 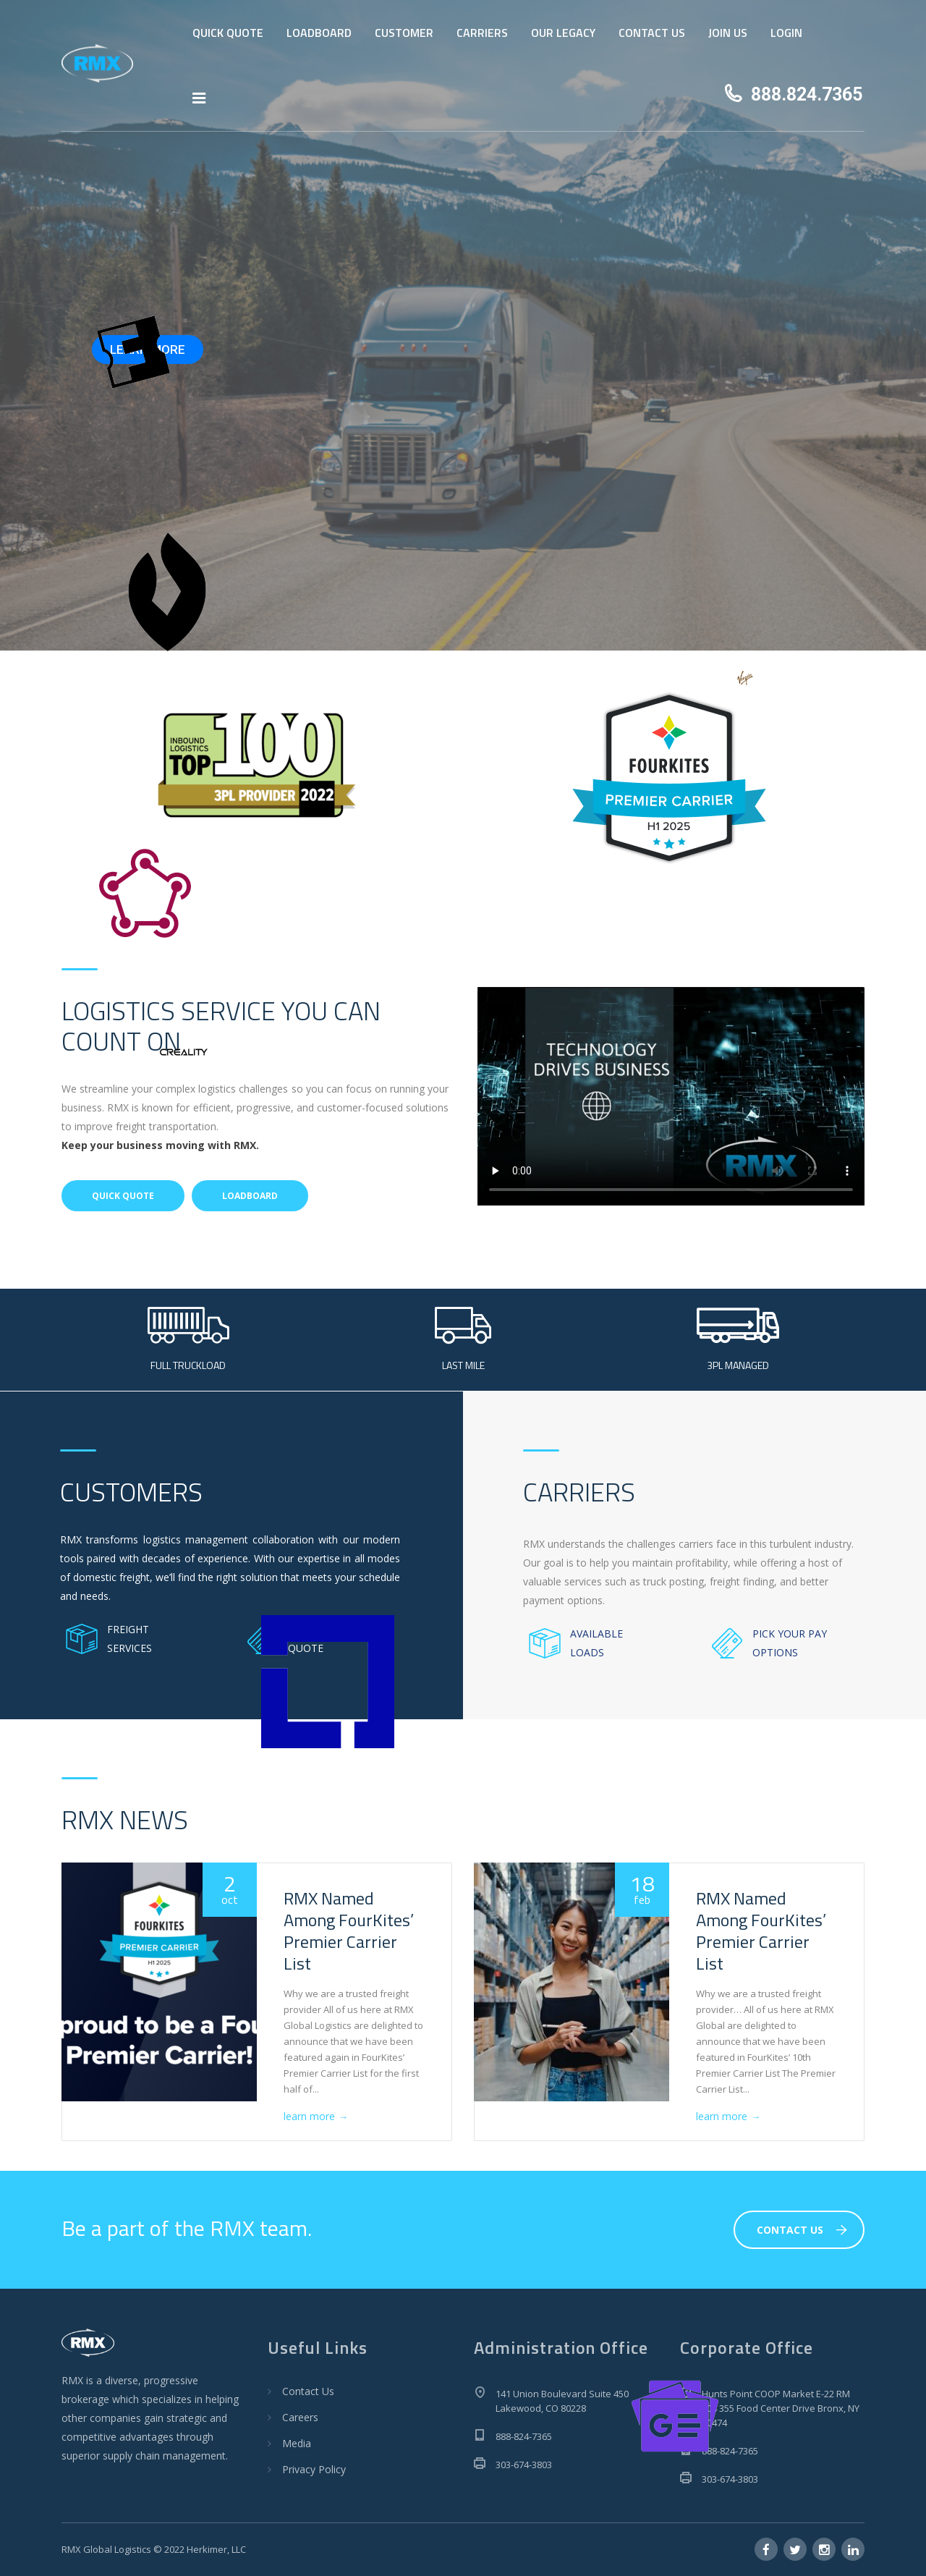 What do you see at coordinates (145, 893) in the screenshot?
I see `fastlane app automation tool logo` at bounding box center [145, 893].